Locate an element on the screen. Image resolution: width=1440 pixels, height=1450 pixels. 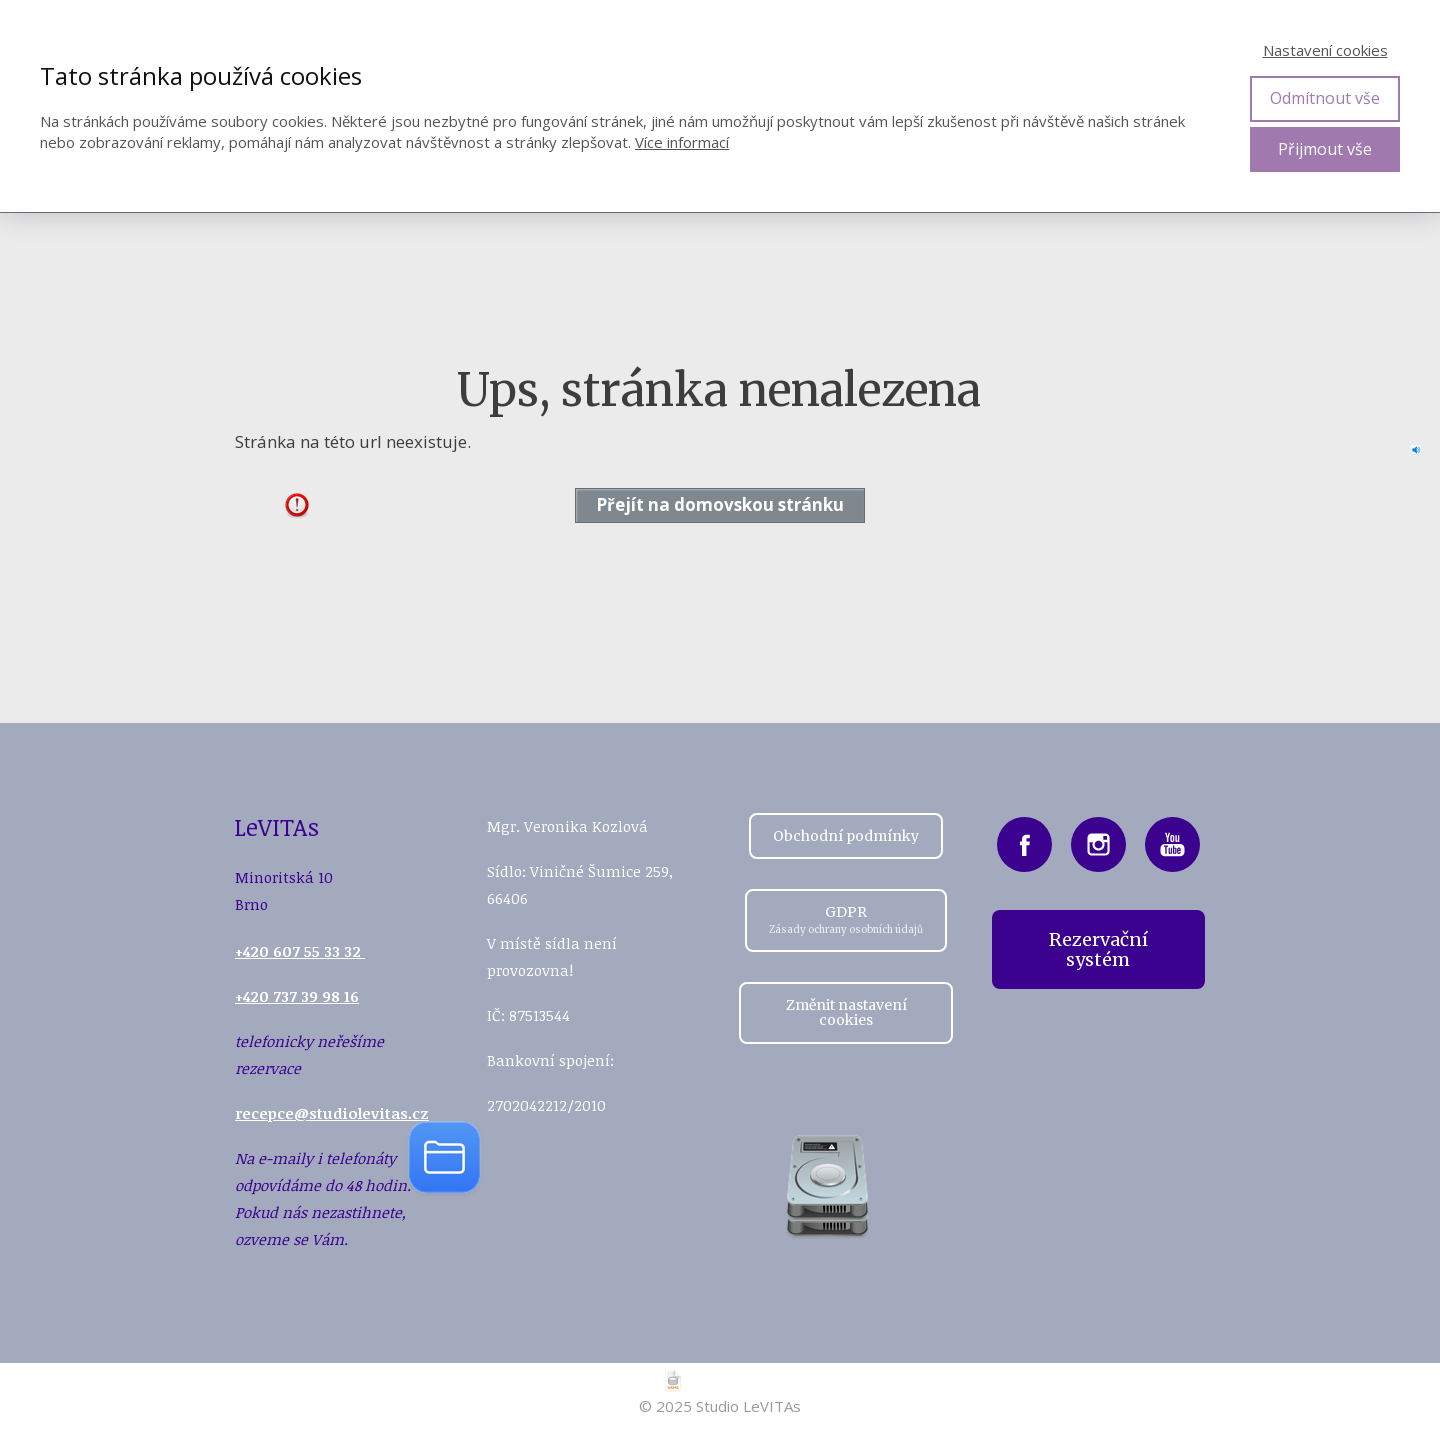
indicates important or critical information is located at coordinates (297, 505).